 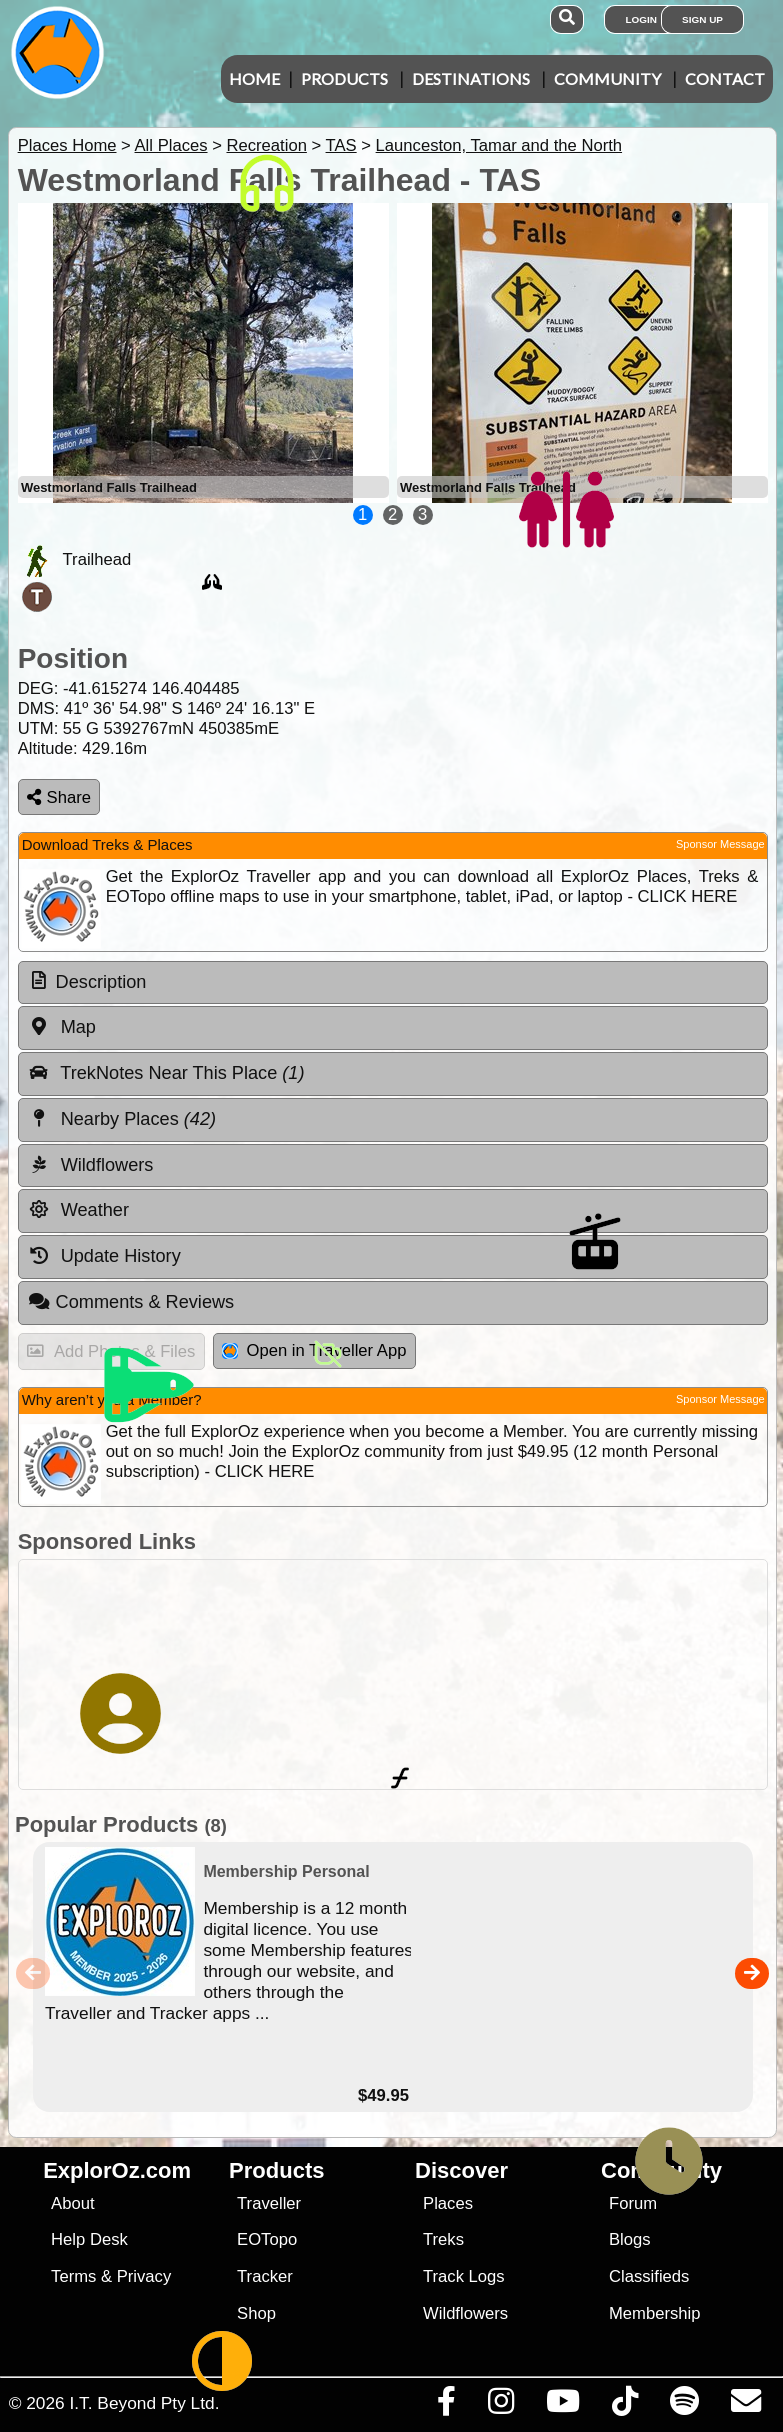 What do you see at coordinates (152, 1385) in the screenshot?
I see `access space or aerospace-related content` at bounding box center [152, 1385].